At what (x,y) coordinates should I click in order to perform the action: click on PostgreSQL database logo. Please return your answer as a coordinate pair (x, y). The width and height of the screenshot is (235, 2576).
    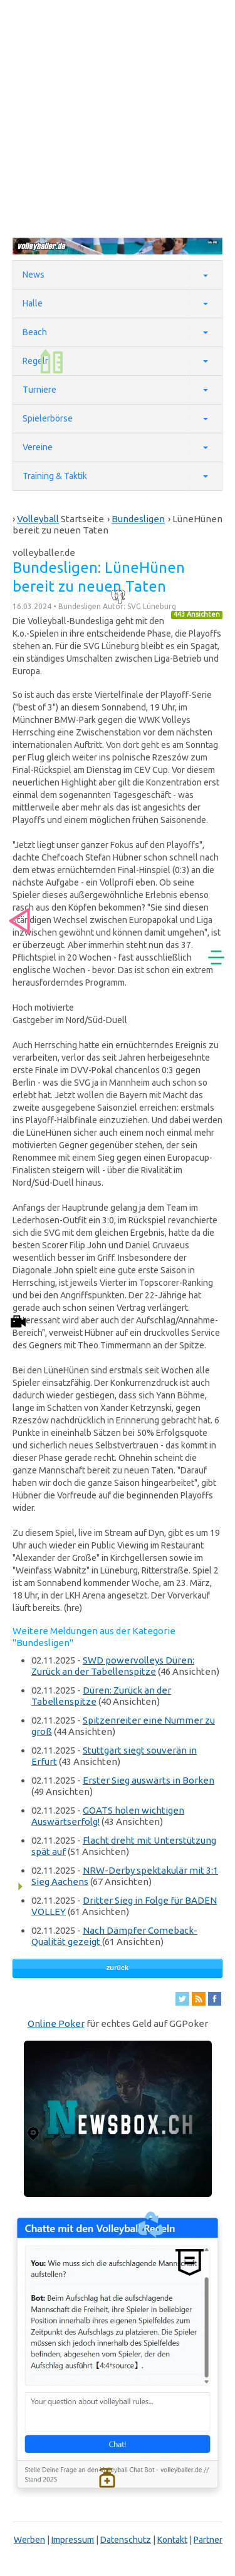
    Looking at the image, I should click on (118, 597).